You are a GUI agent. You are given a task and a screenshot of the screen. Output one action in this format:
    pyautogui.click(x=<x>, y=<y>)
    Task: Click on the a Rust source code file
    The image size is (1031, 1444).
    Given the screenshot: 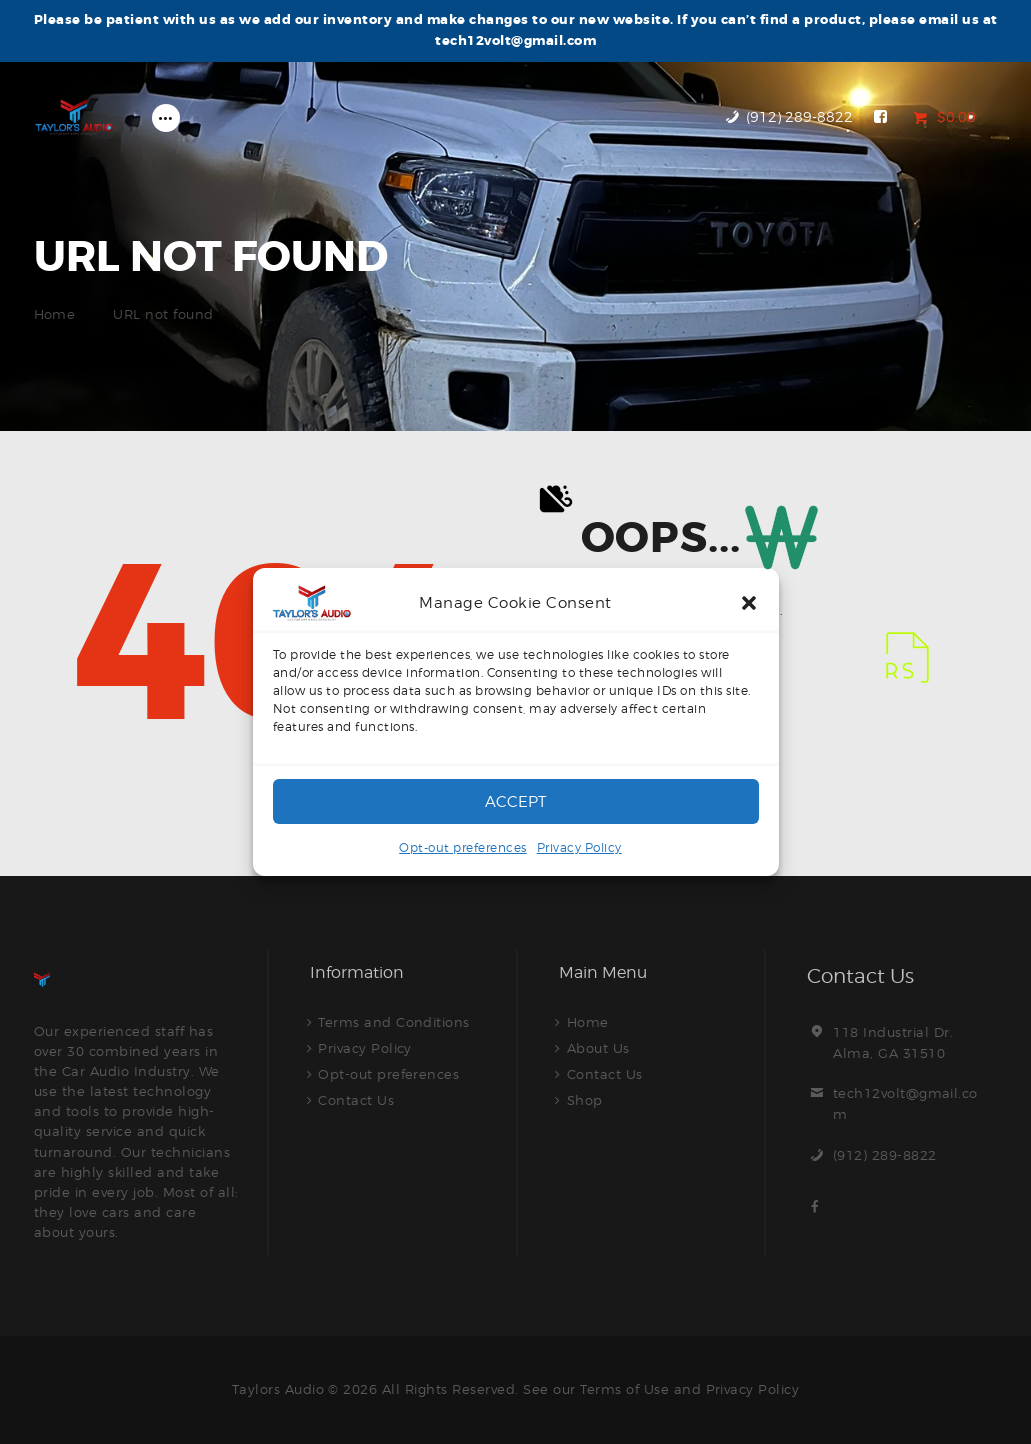 What is the action you would take?
    pyautogui.click(x=907, y=657)
    